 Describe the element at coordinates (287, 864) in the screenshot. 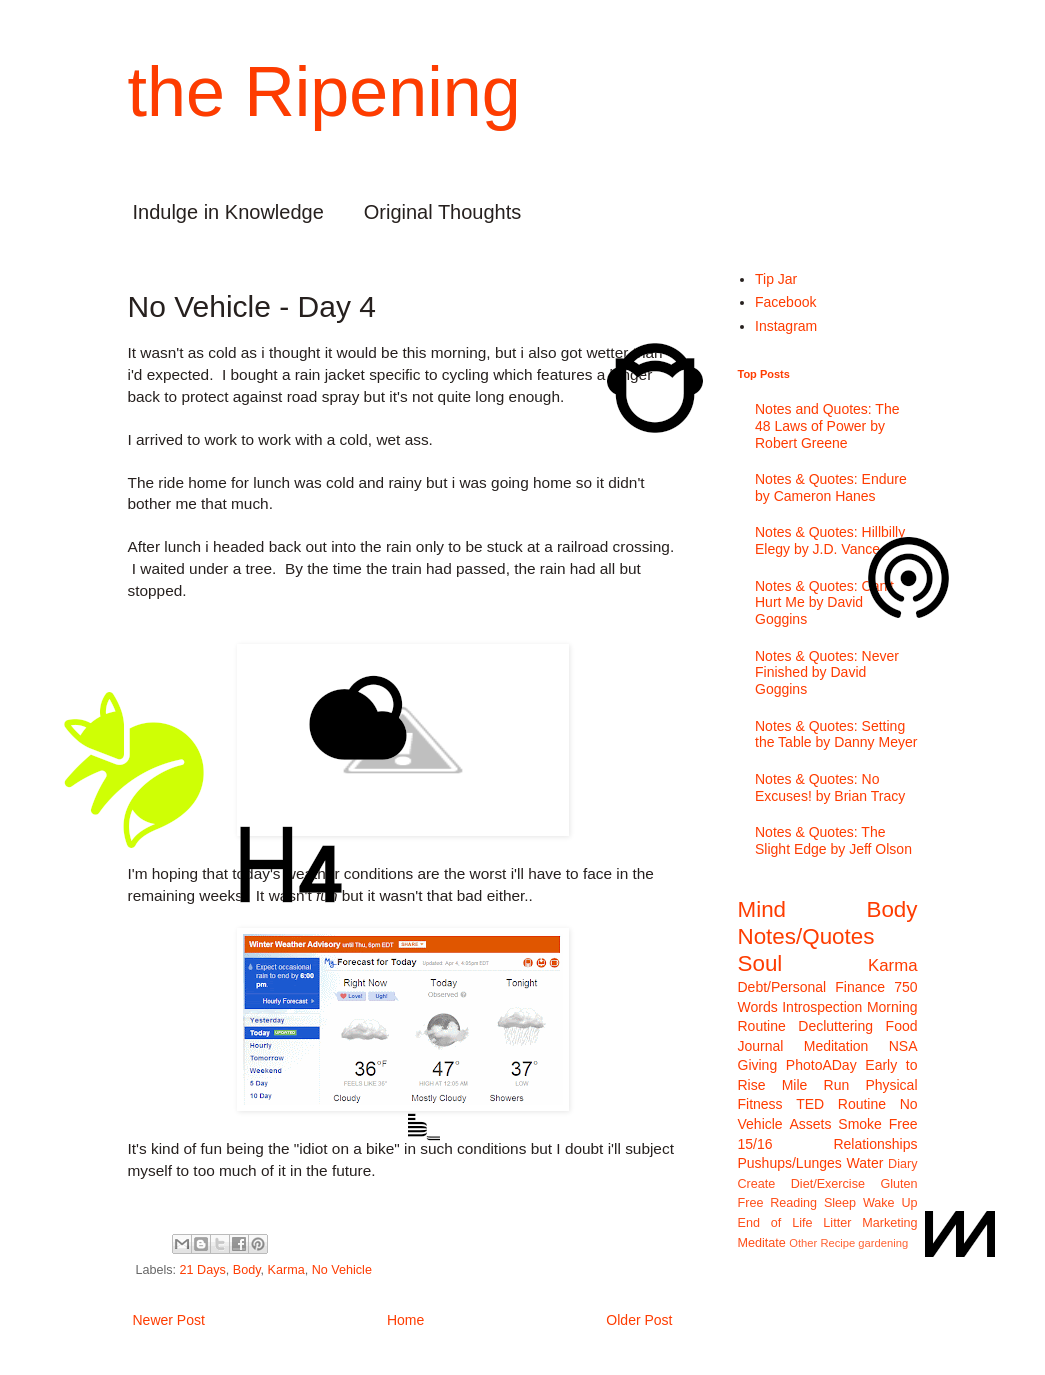

I see `format text as heading level 4` at that location.